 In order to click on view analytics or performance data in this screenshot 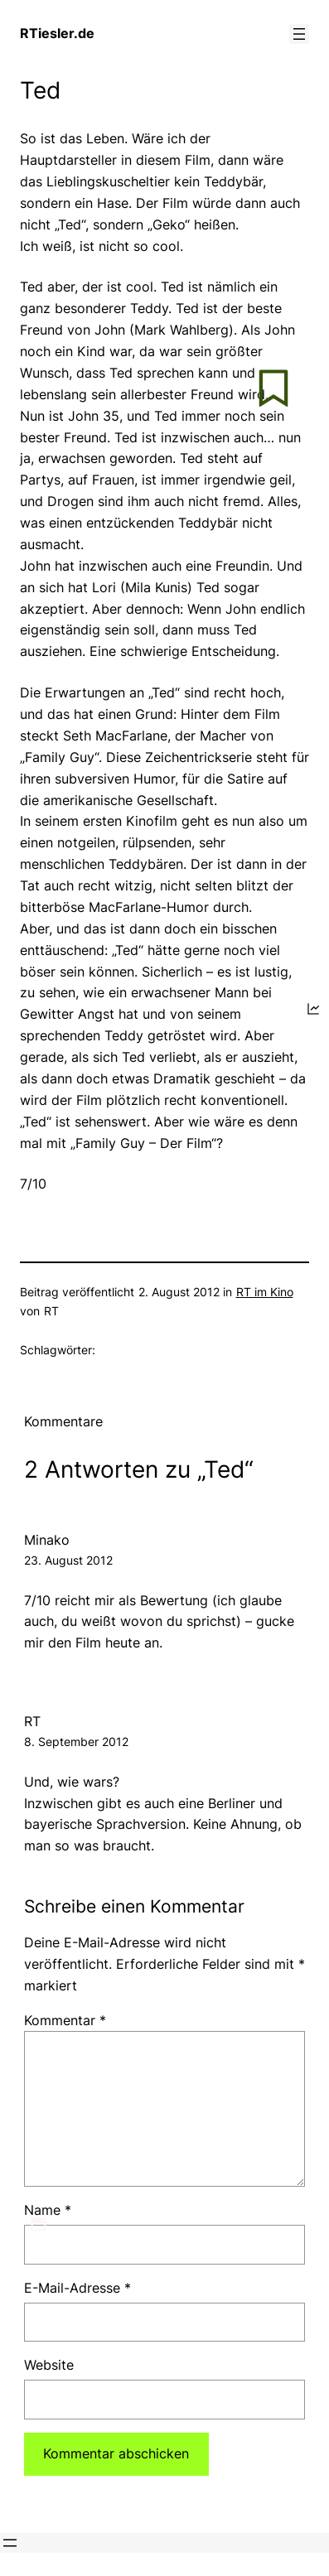, I will do `click(313, 1009)`.